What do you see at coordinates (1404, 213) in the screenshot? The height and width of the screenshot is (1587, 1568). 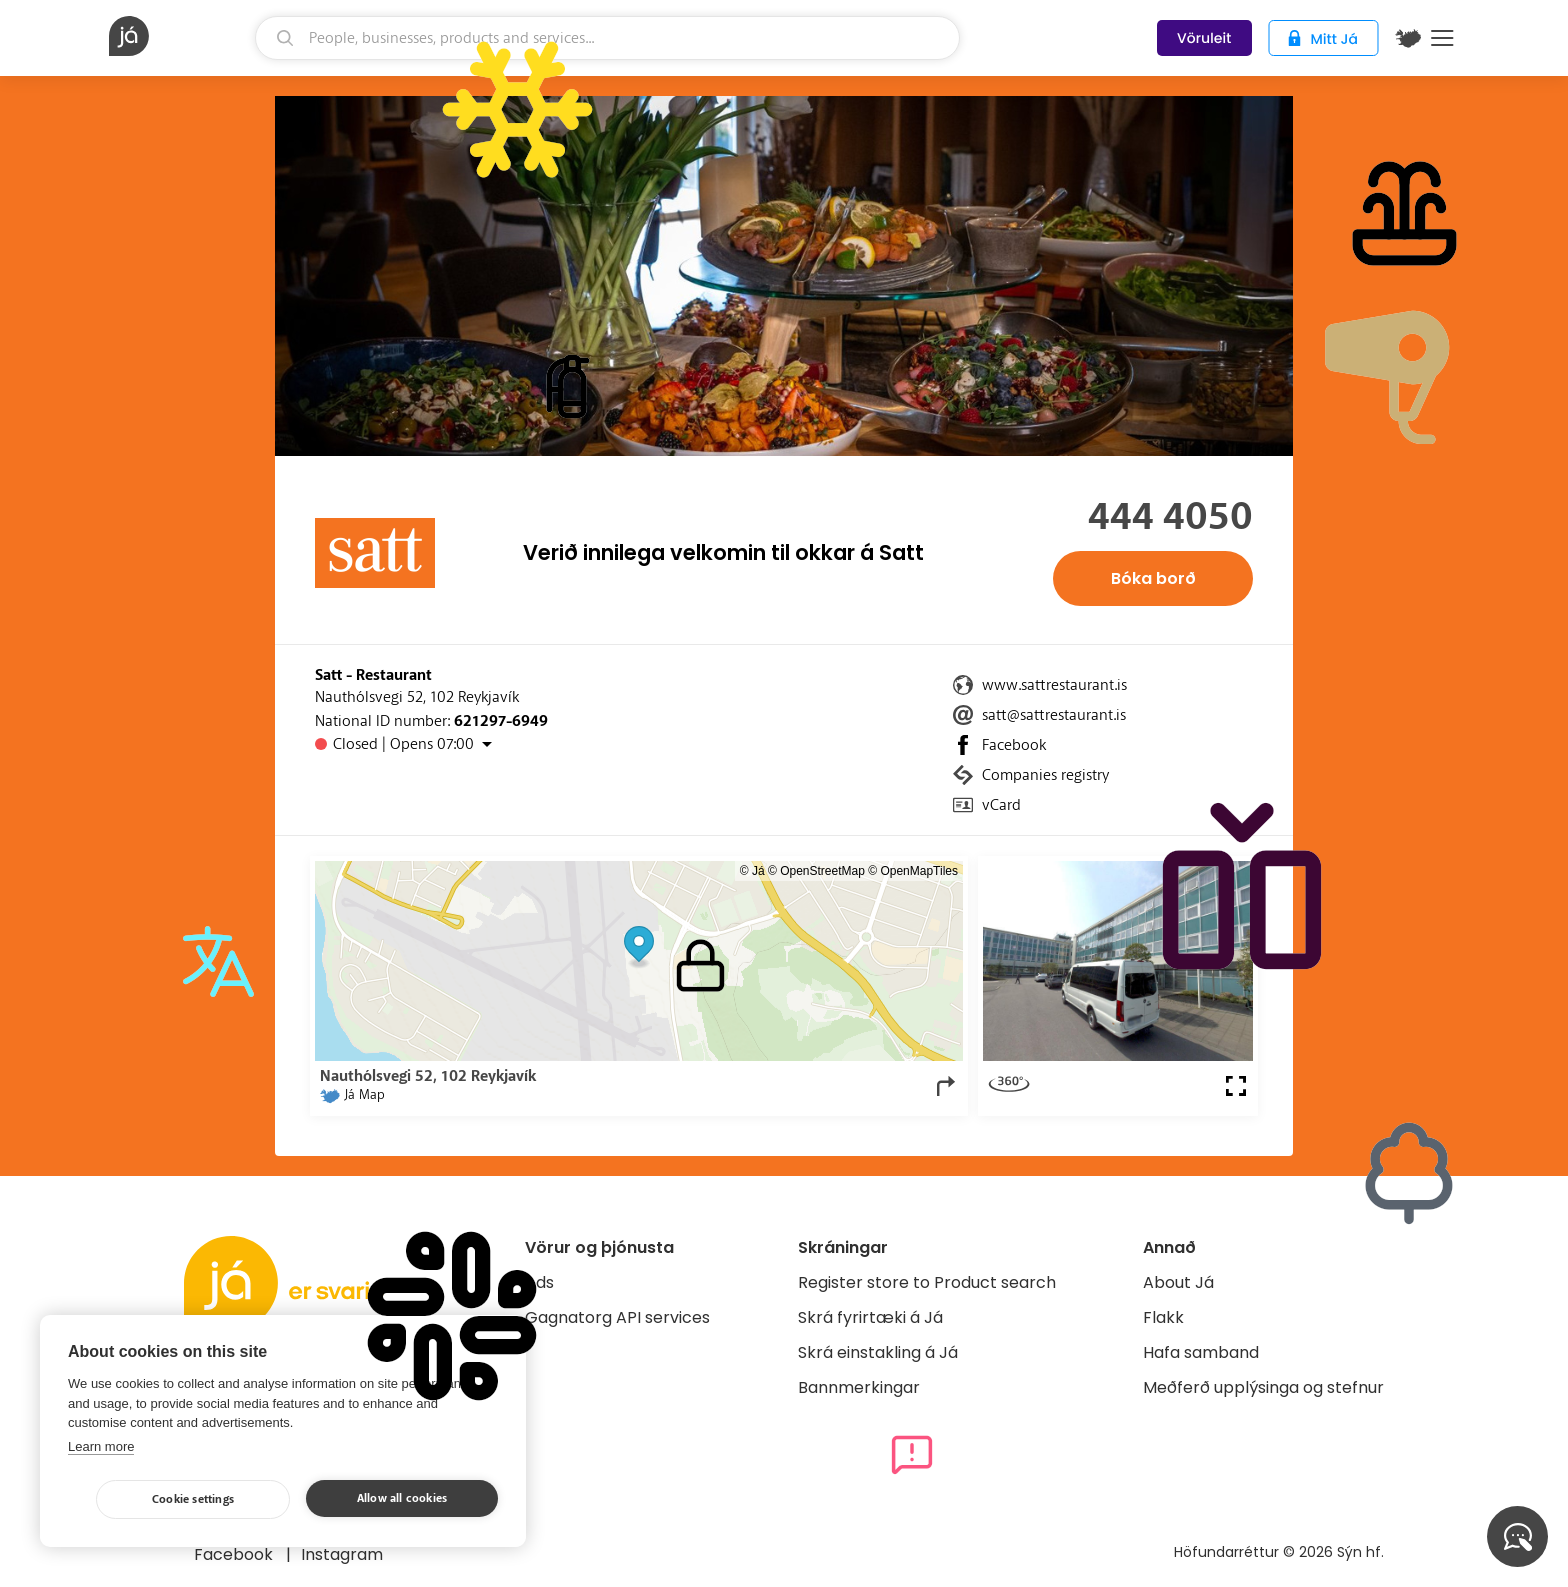 I see `locate nearby fountains or water features` at bounding box center [1404, 213].